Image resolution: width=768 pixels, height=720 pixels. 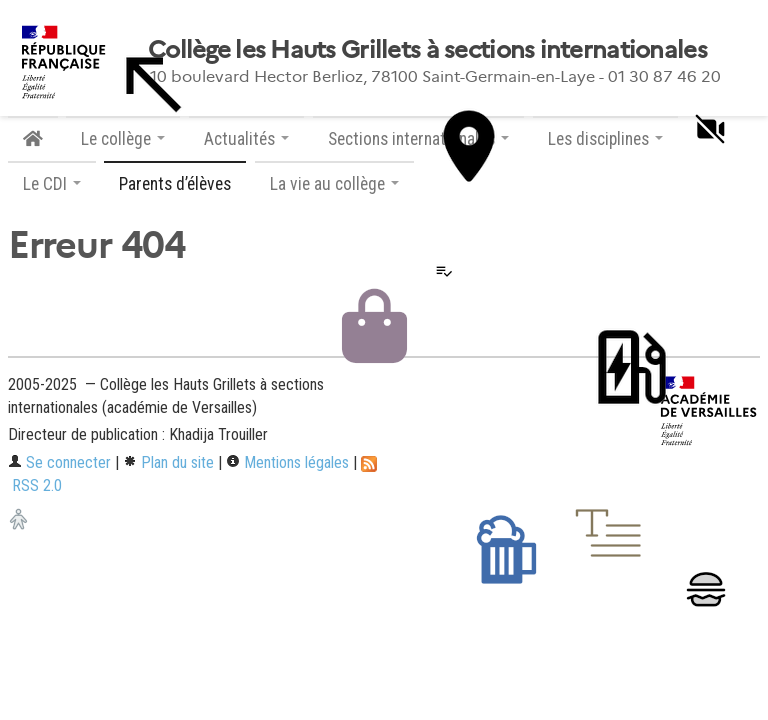 I want to click on access your profile or account, so click(x=18, y=519).